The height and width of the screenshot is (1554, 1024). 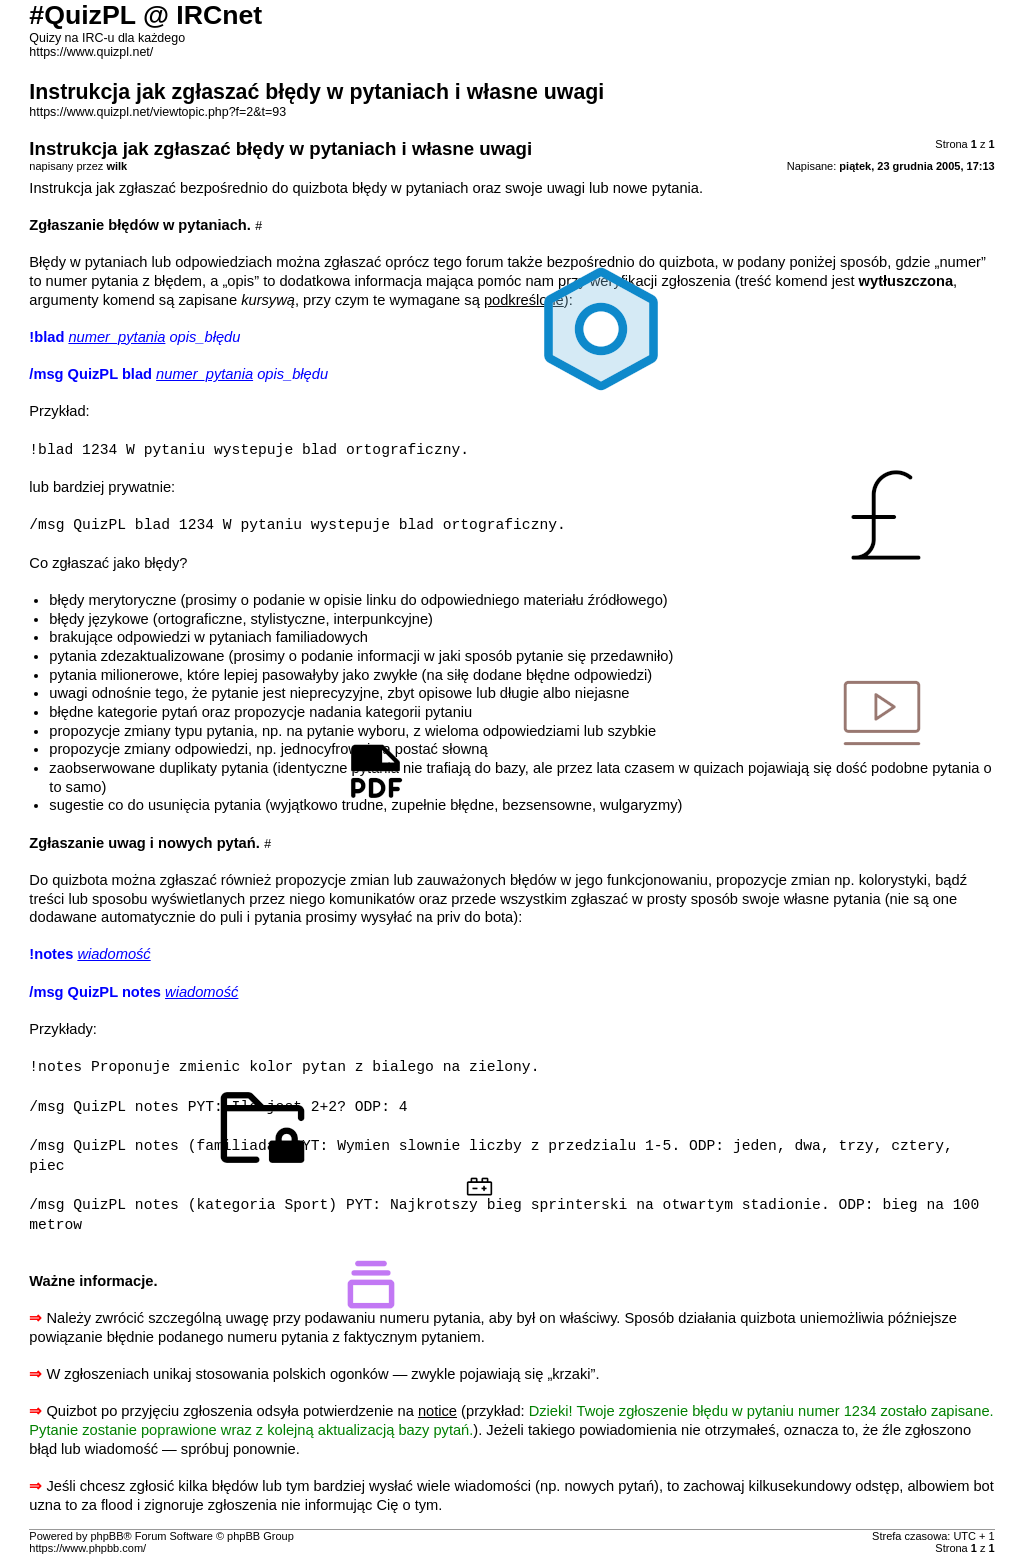 What do you see at coordinates (375, 773) in the screenshot?
I see `open a PDF document` at bounding box center [375, 773].